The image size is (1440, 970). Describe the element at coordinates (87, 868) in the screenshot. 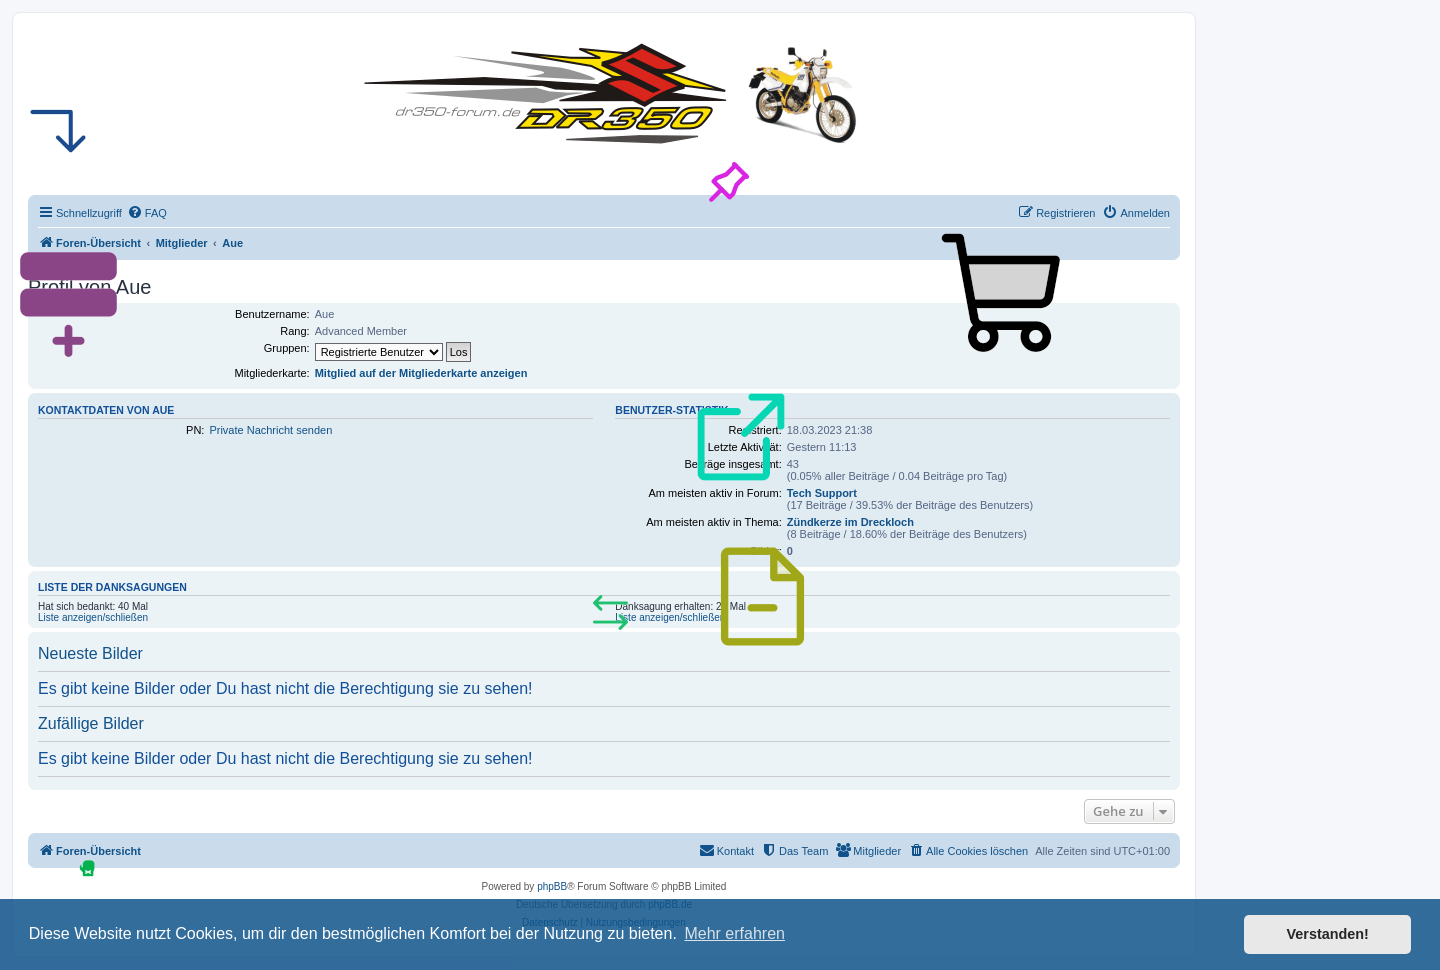

I see `access boxing or combat sports content` at that location.